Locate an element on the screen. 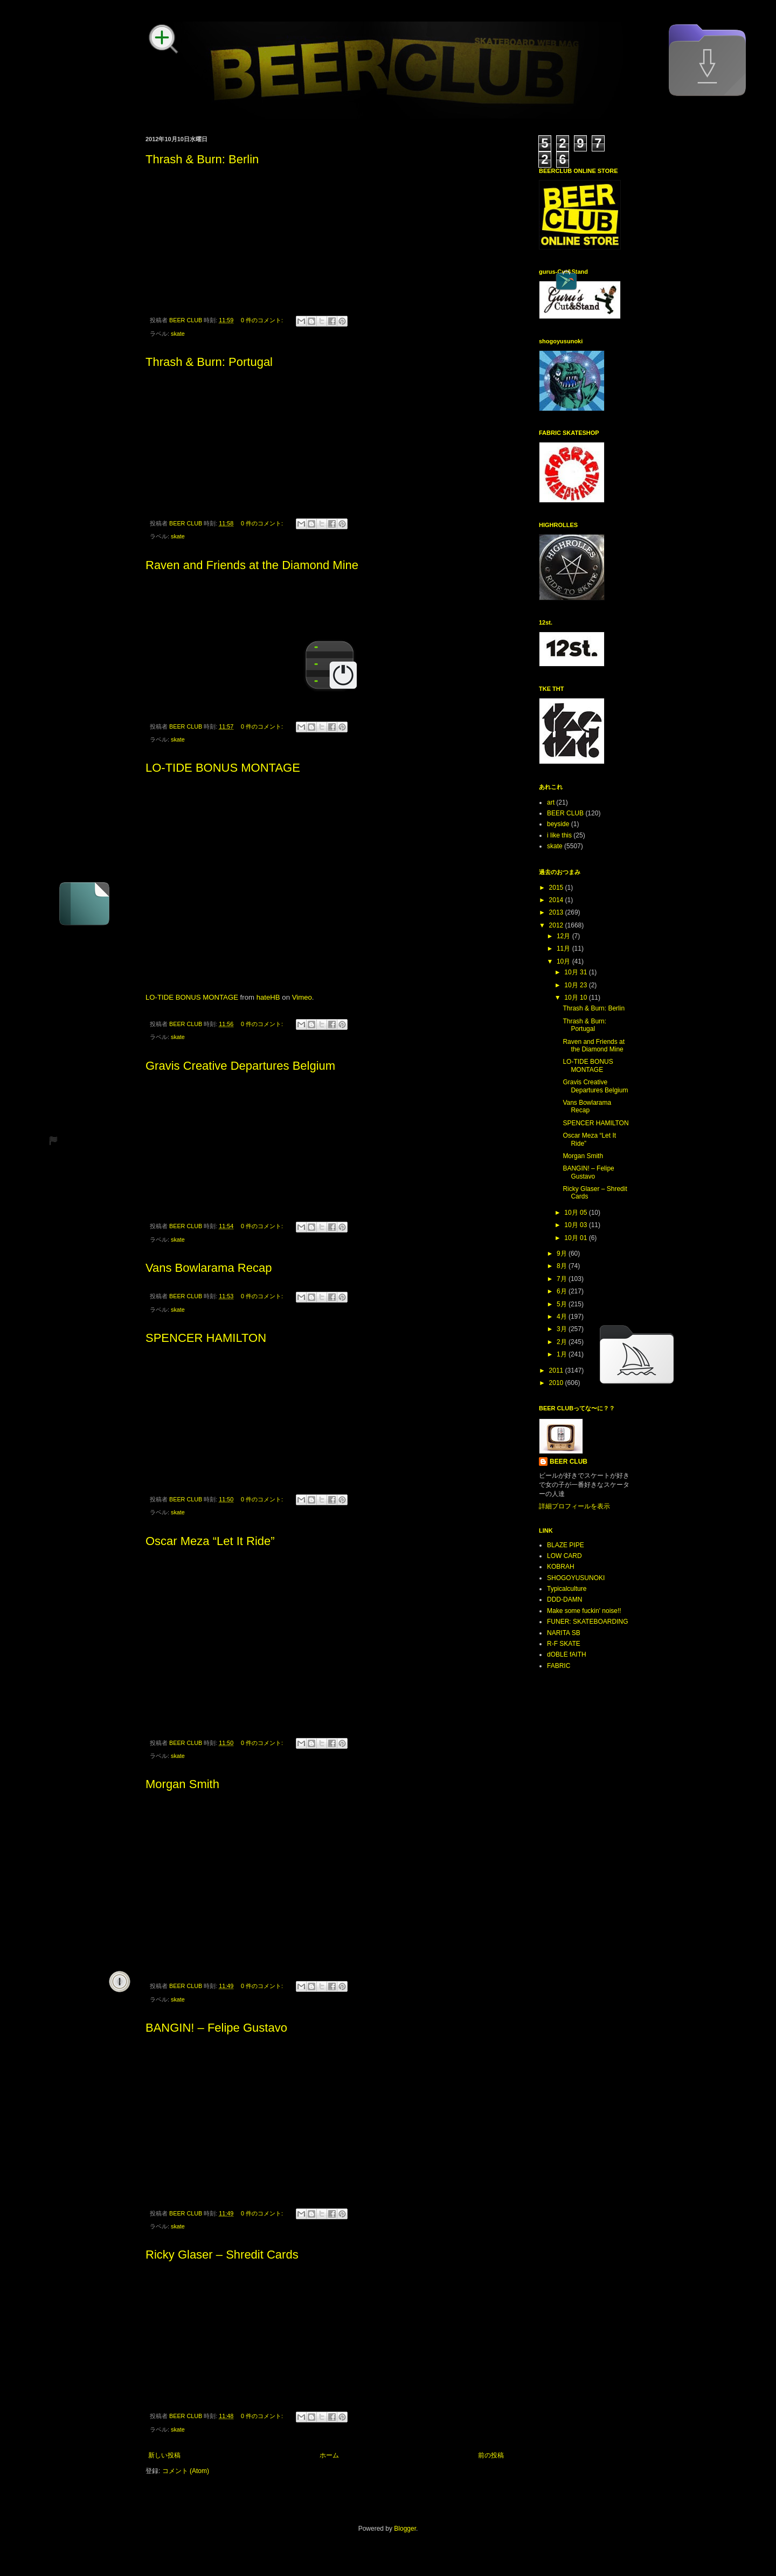  open passwords and keys manager is located at coordinates (120, 1982).